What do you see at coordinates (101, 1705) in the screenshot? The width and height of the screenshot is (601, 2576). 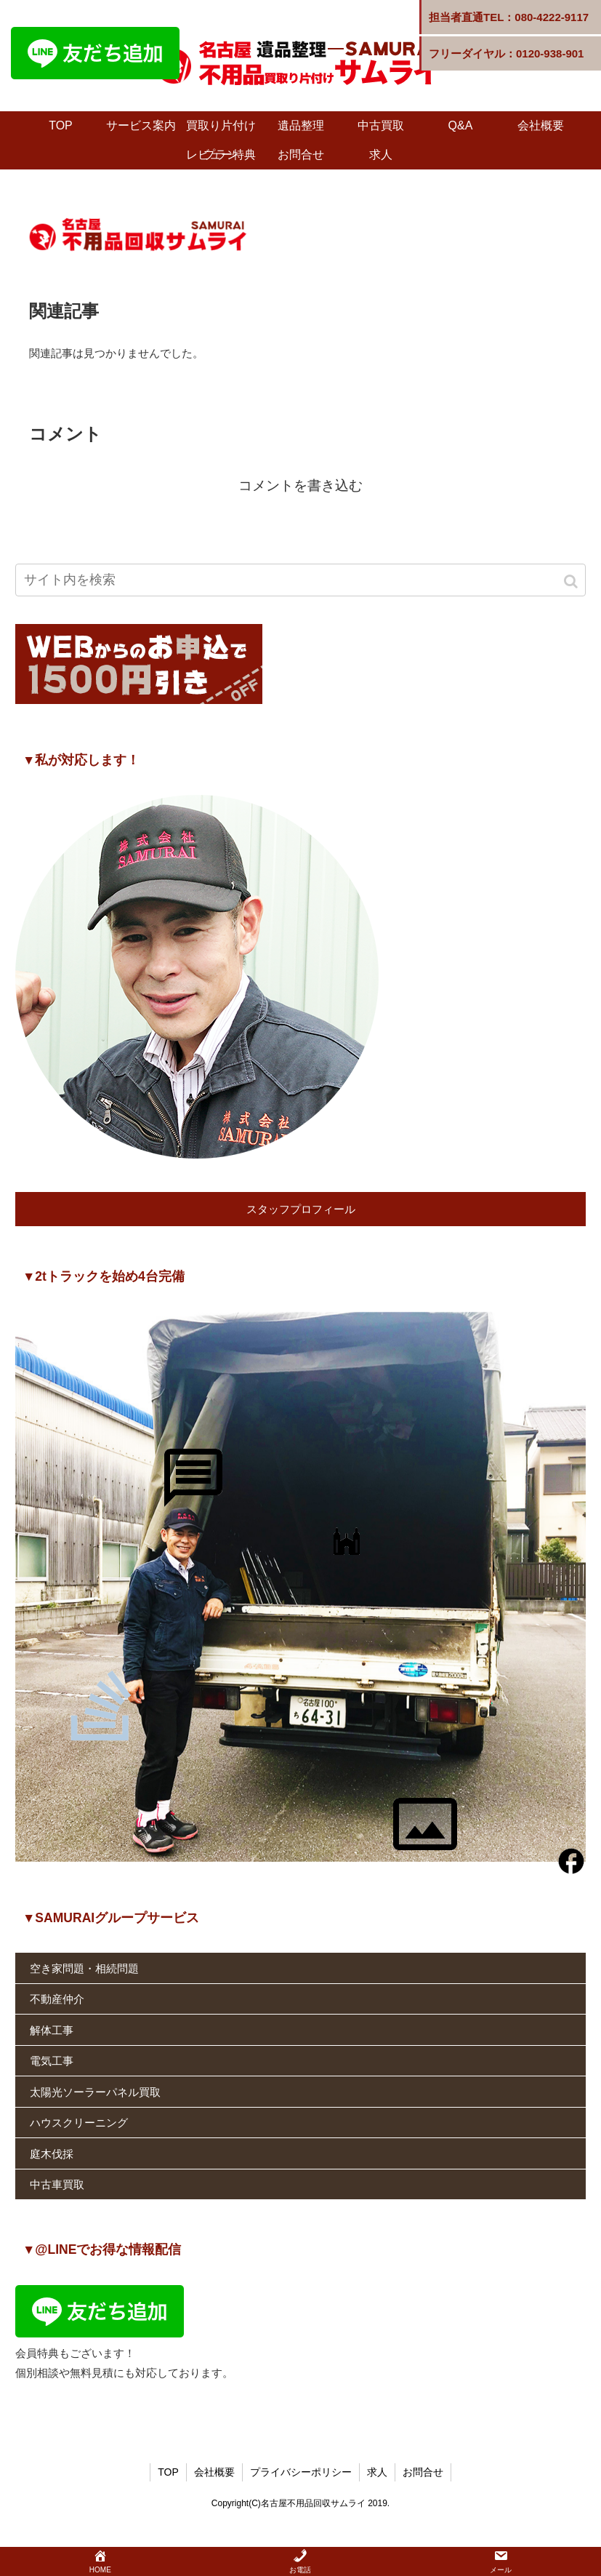 I see `visit Stack Overflow website` at bounding box center [101, 1705].